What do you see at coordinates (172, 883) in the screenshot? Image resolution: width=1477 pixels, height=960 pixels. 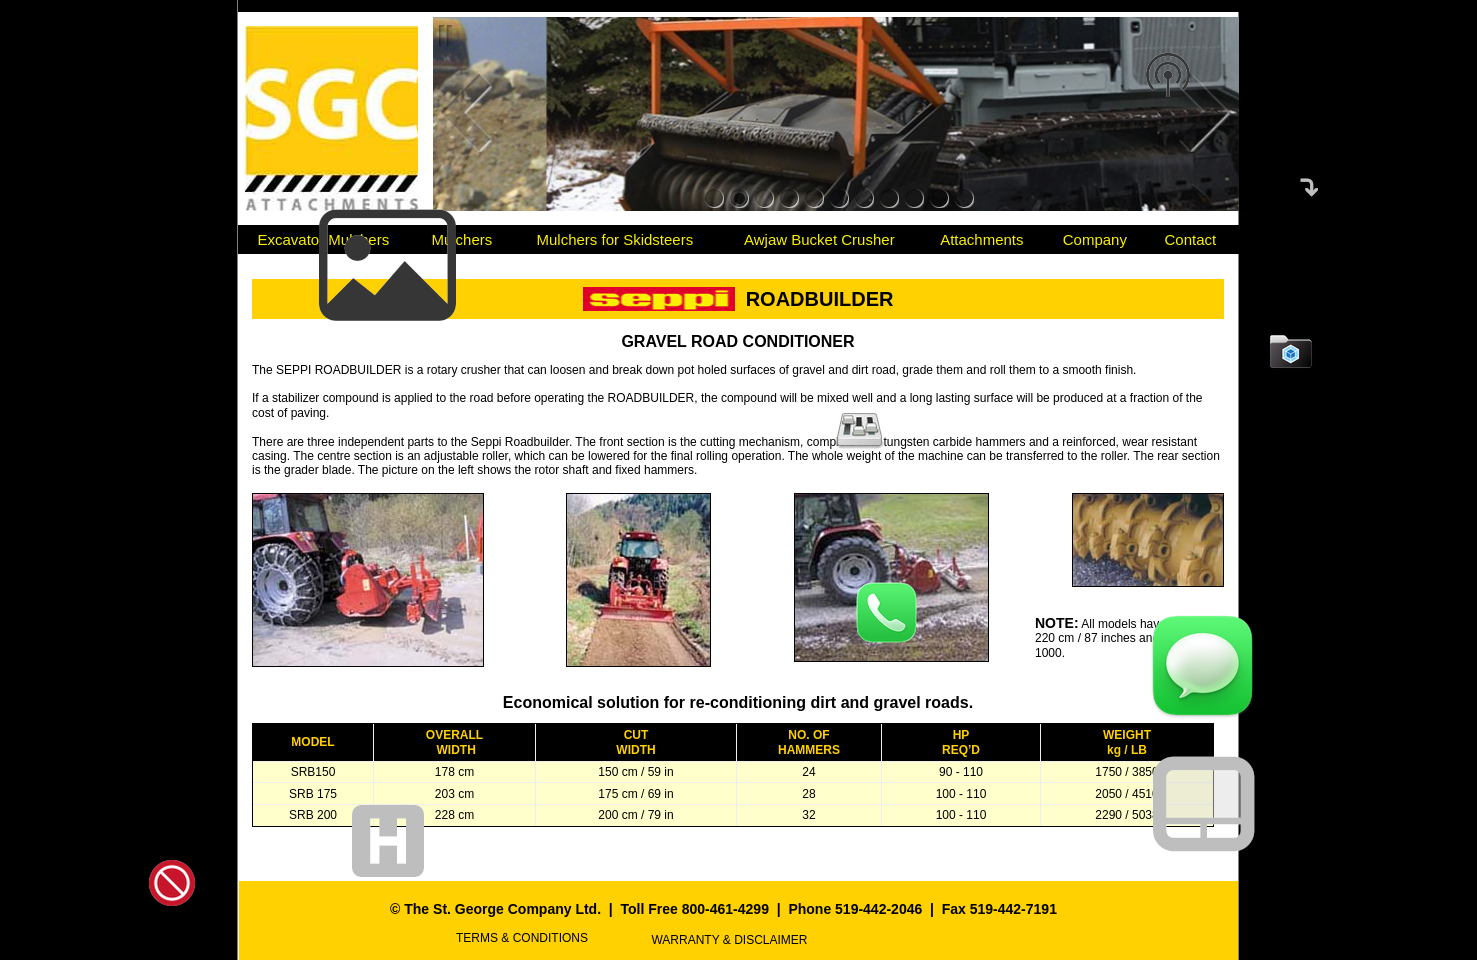 I see `delete or remove selected item` at bounding box center [172, 883].